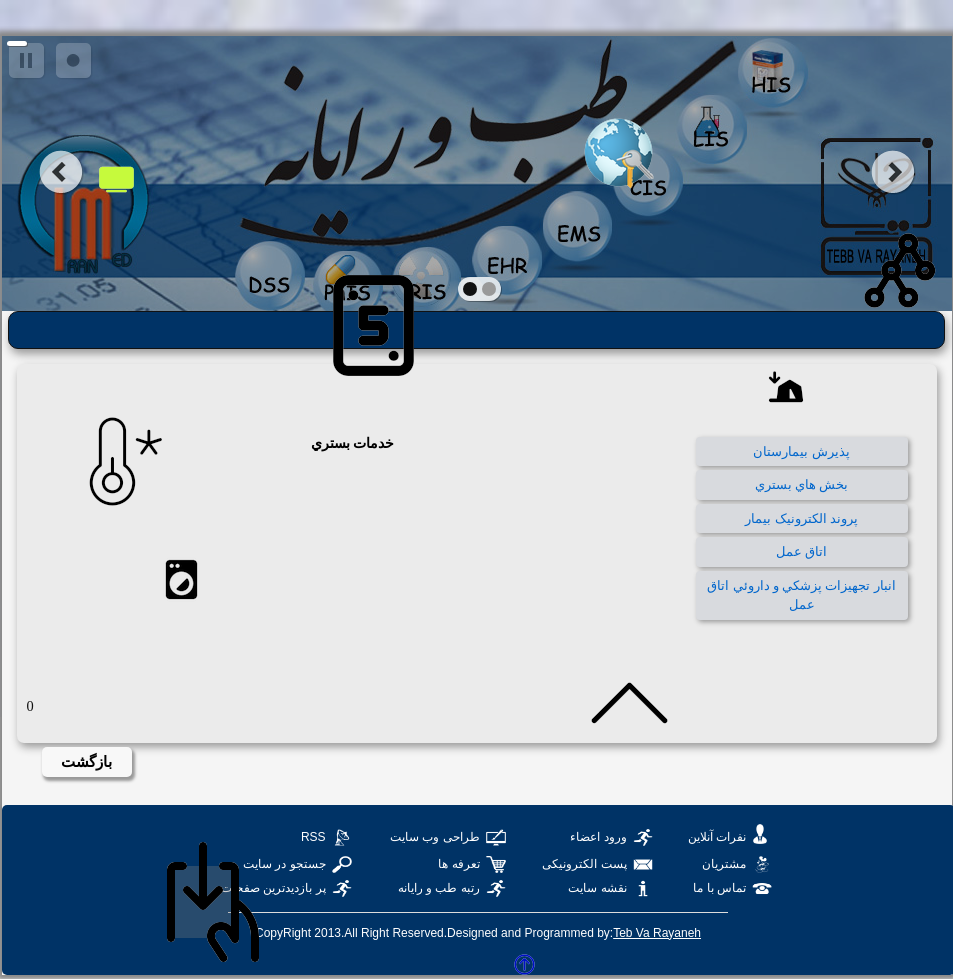  What do you see at coordinates (618, 152) in the screenshot?
I see `access global security or authentication settings` at bounding box center [618, 152].